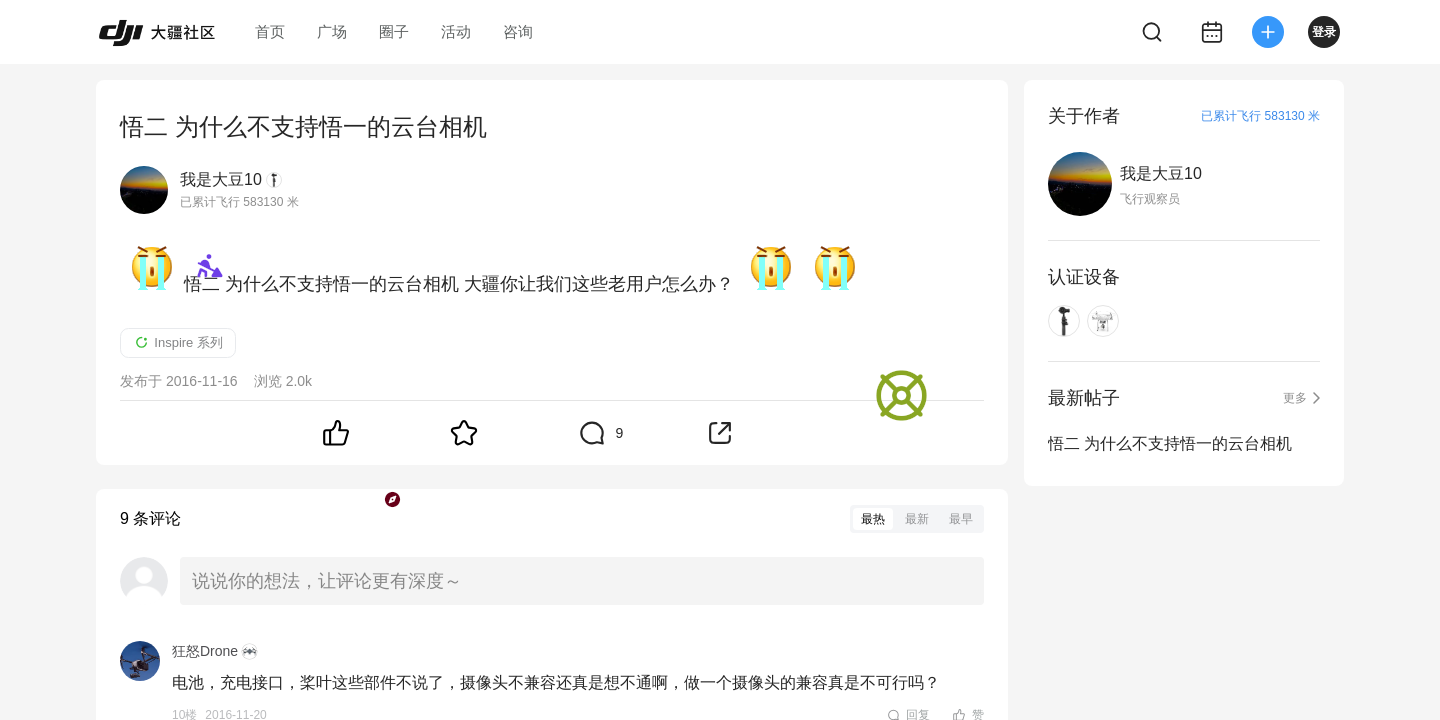 Image resolution: width=1440 pixels, height=720 pixels. I want to click on access help or support center, so click(901, 395).